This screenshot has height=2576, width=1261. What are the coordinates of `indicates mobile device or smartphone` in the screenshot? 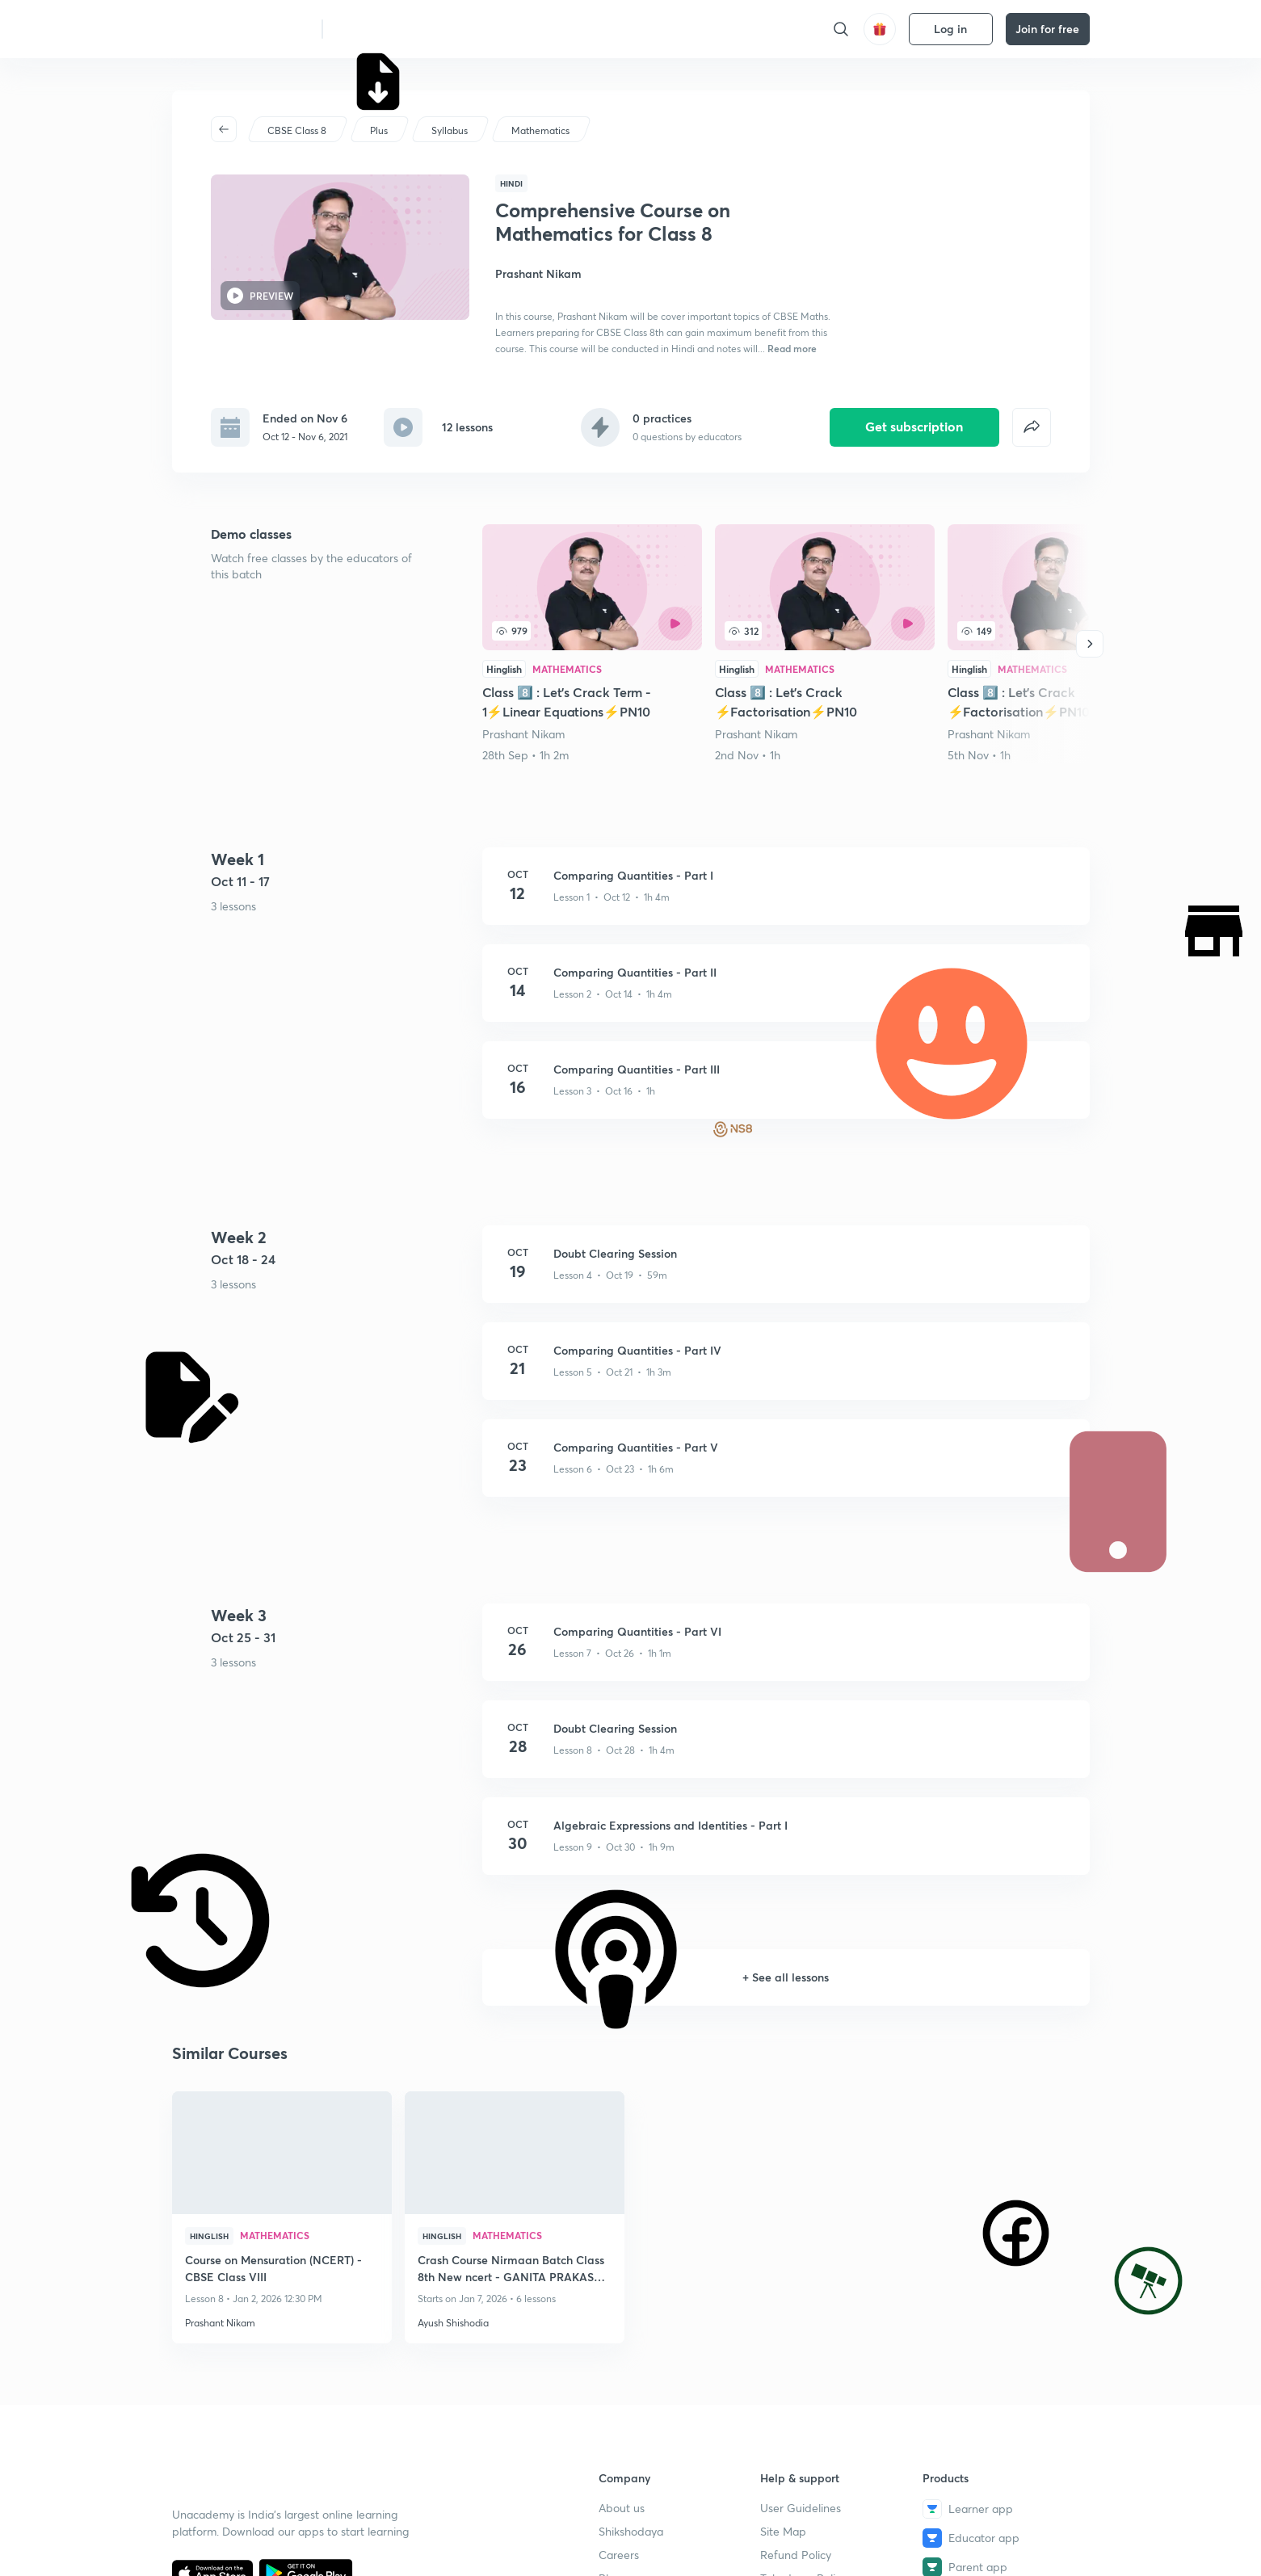 It's located at (1118, 1502).